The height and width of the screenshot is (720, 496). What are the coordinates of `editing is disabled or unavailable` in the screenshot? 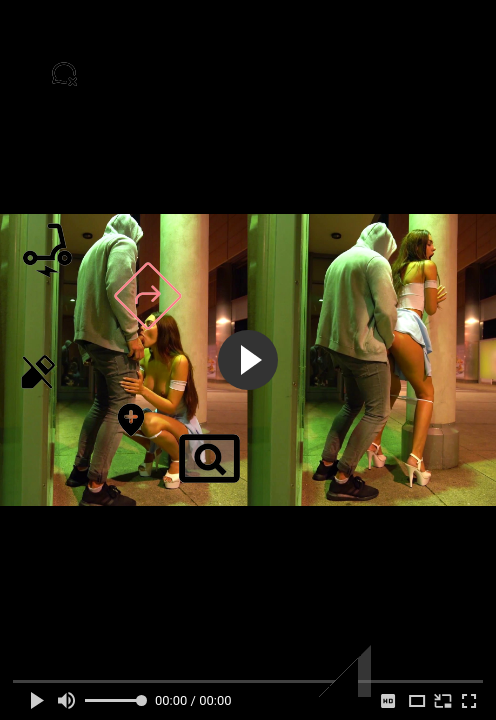 It's located at (37, 372).